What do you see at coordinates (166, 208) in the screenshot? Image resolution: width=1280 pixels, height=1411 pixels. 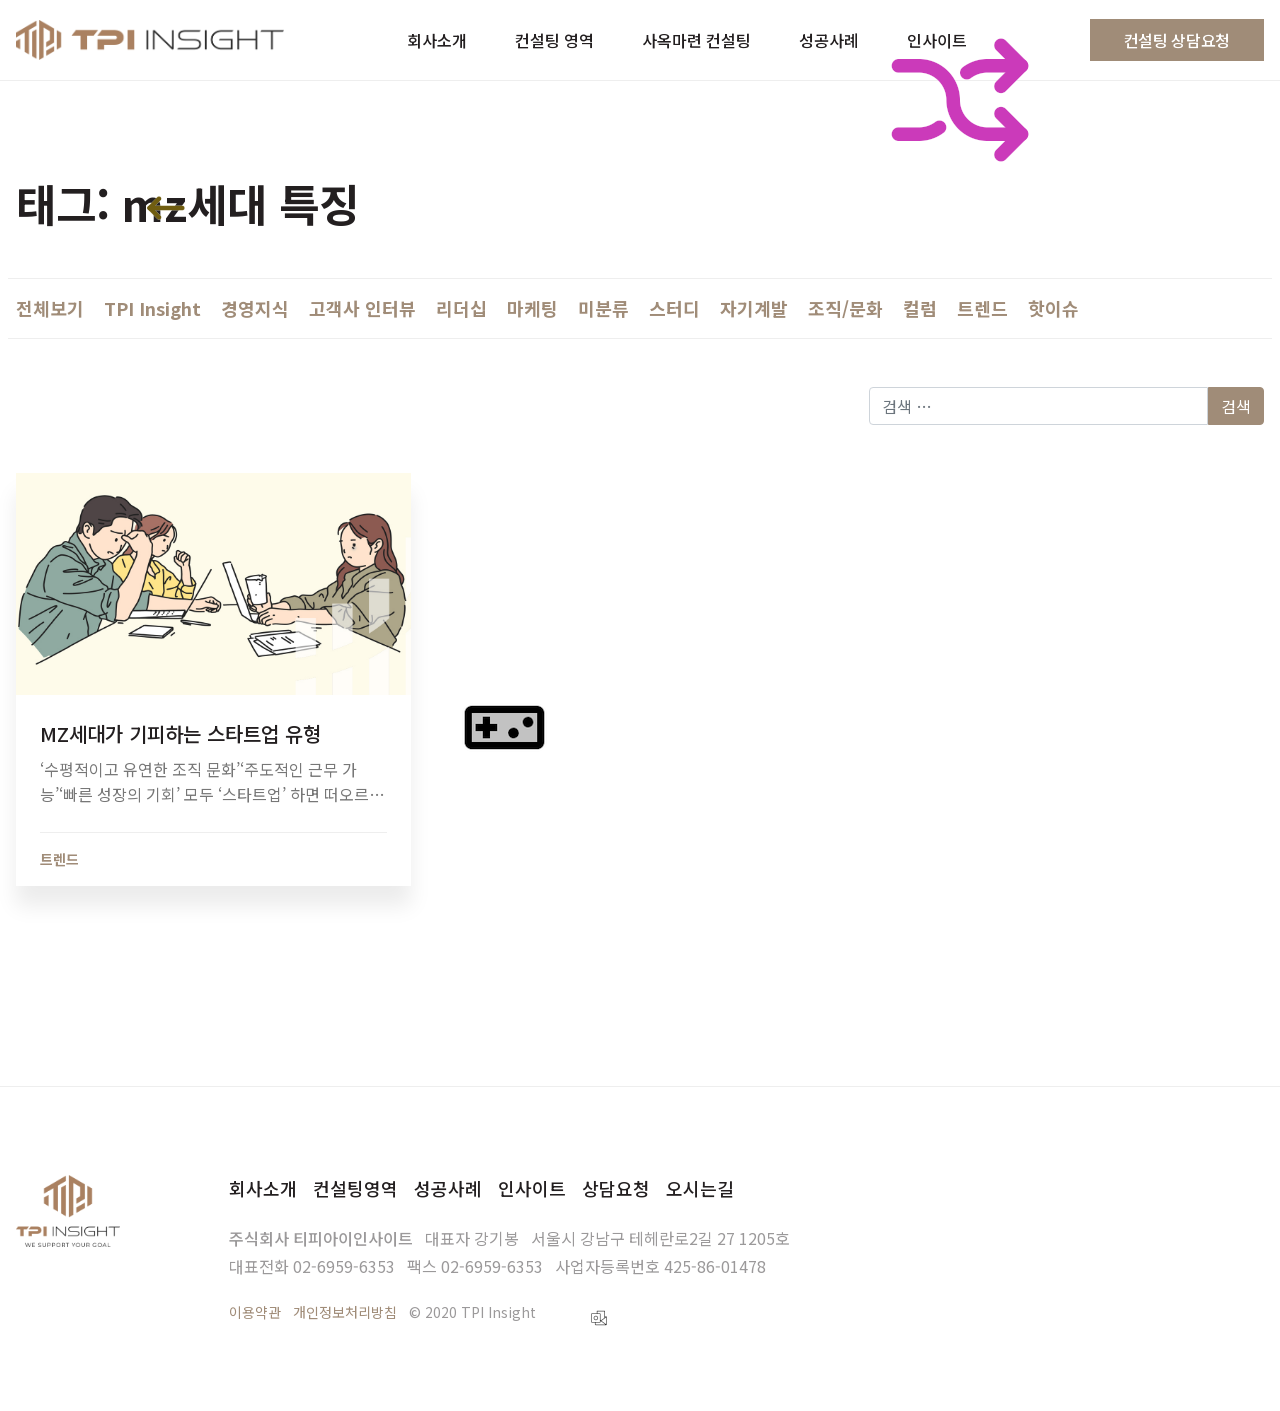 I see `go back to the previous screen` at bounding box center [166, 208].